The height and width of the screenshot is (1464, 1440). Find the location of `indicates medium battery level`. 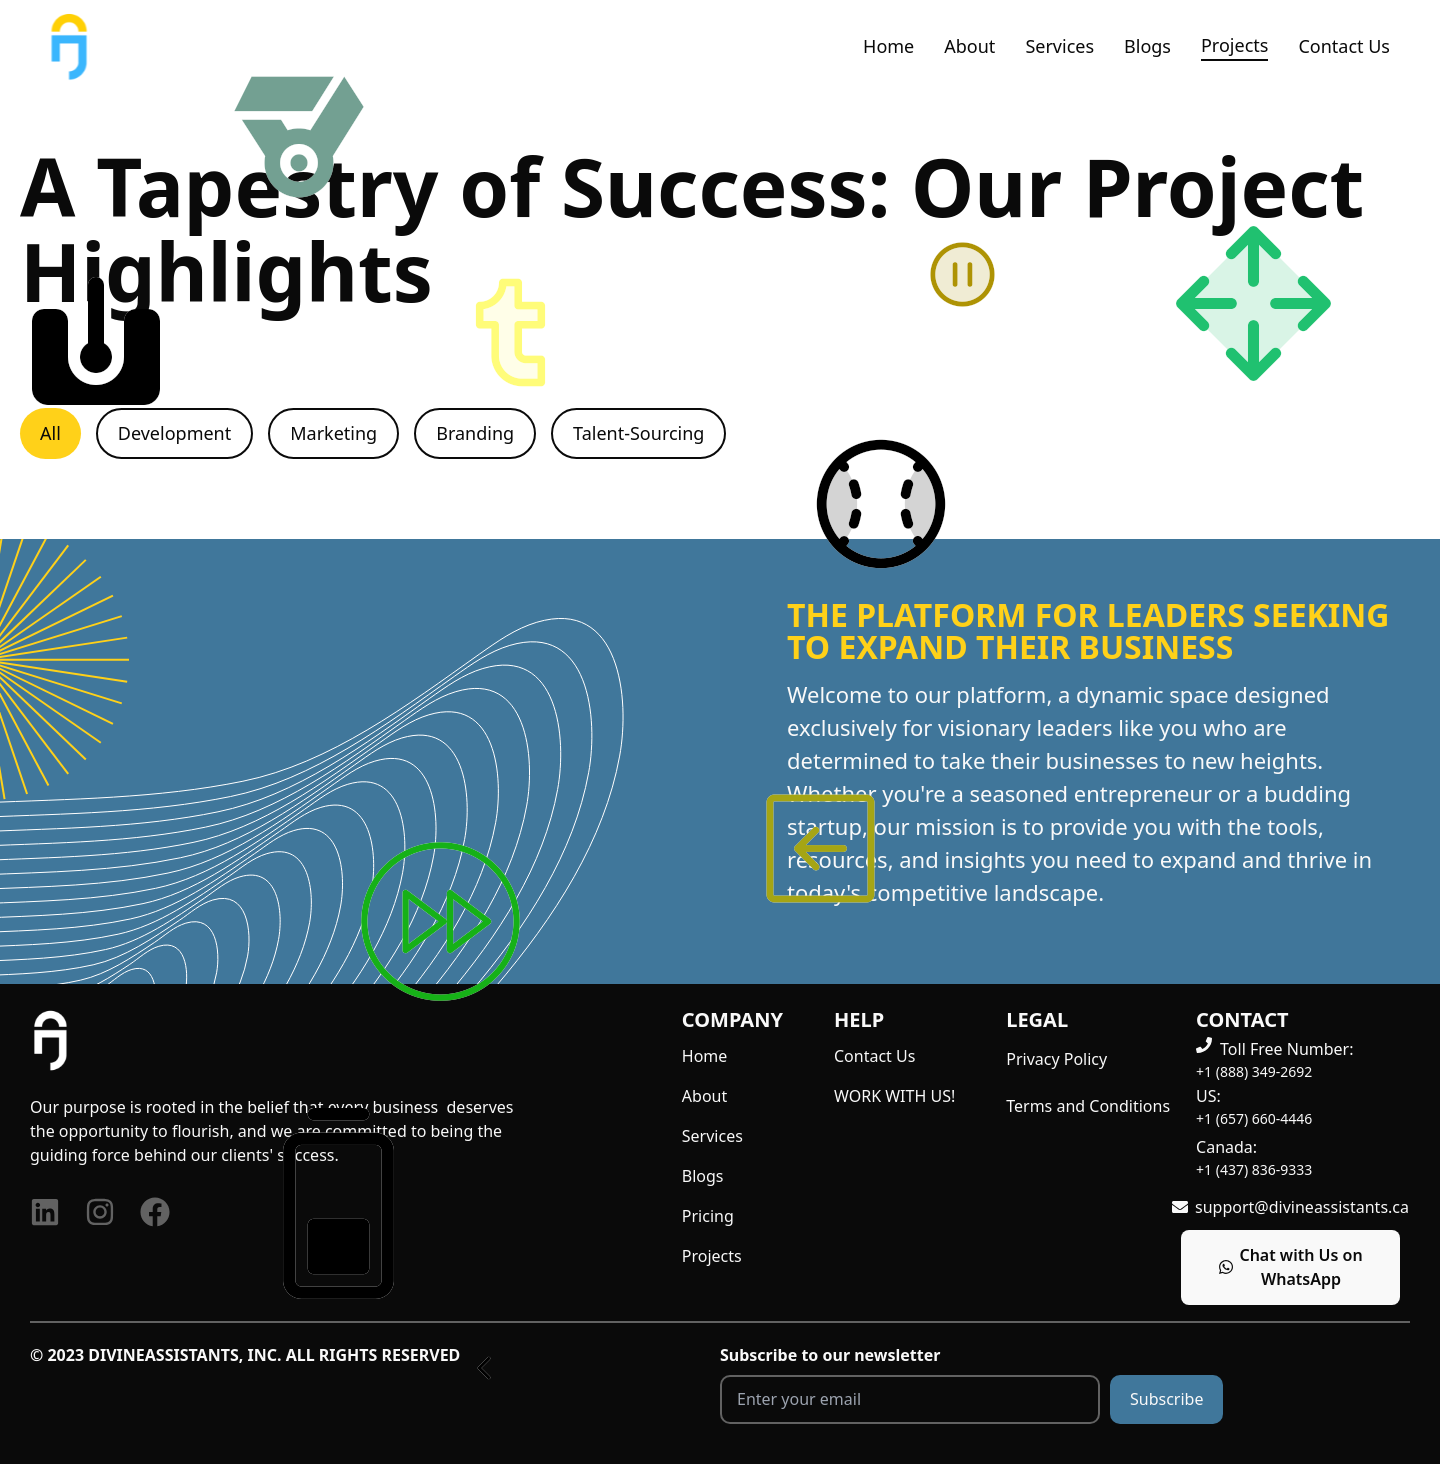

indicates medium battery level is located at coordinates (338, 1206).